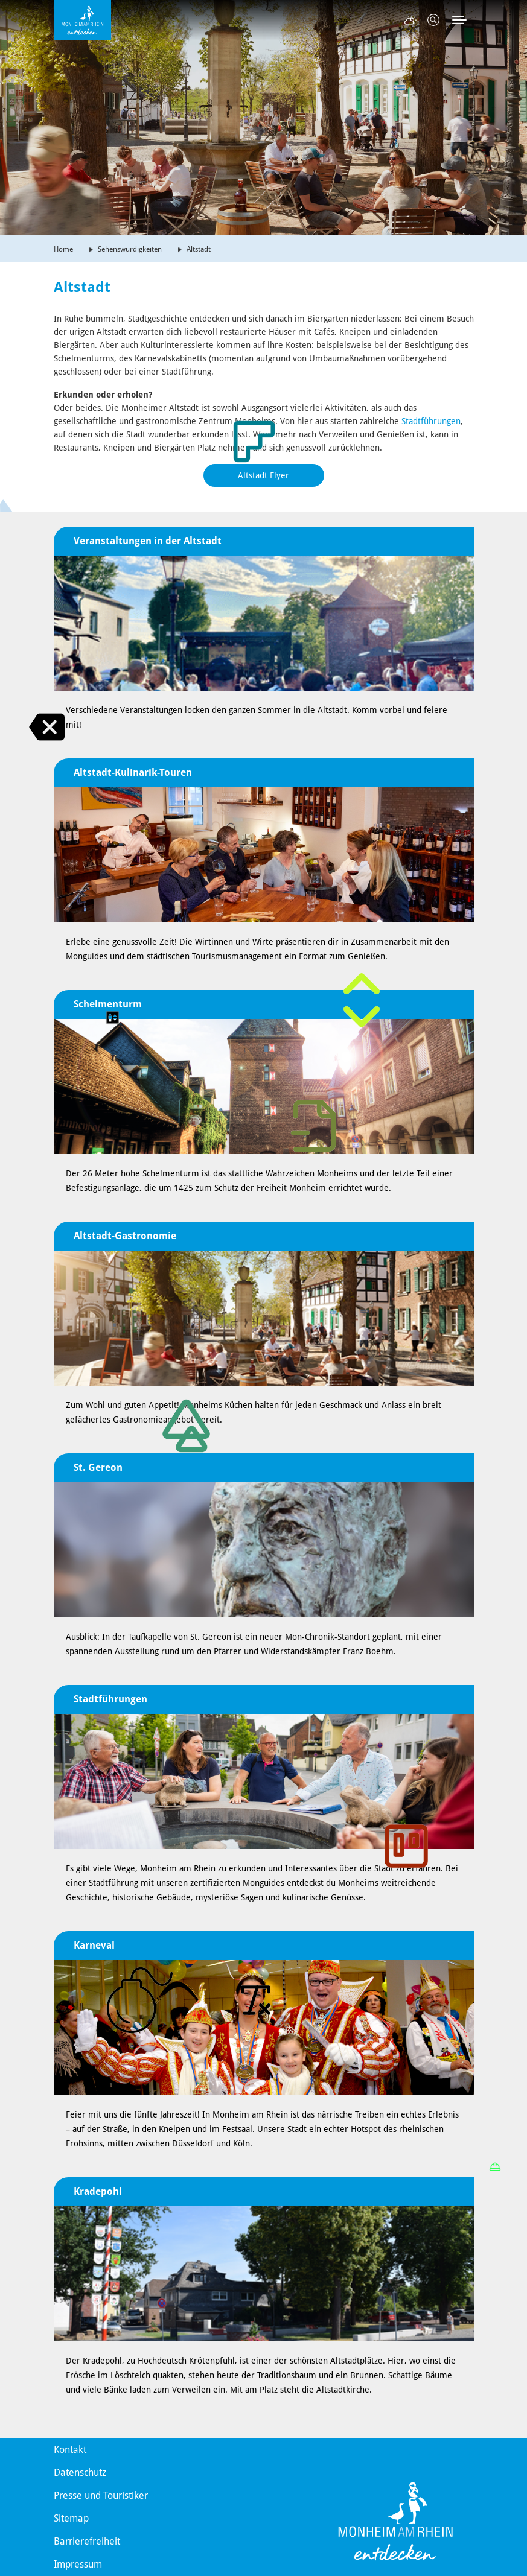  What do you see at coordinates (48, 727) in the screenshot?
I see `delete the last character entered` at bounding box center [48, 727].